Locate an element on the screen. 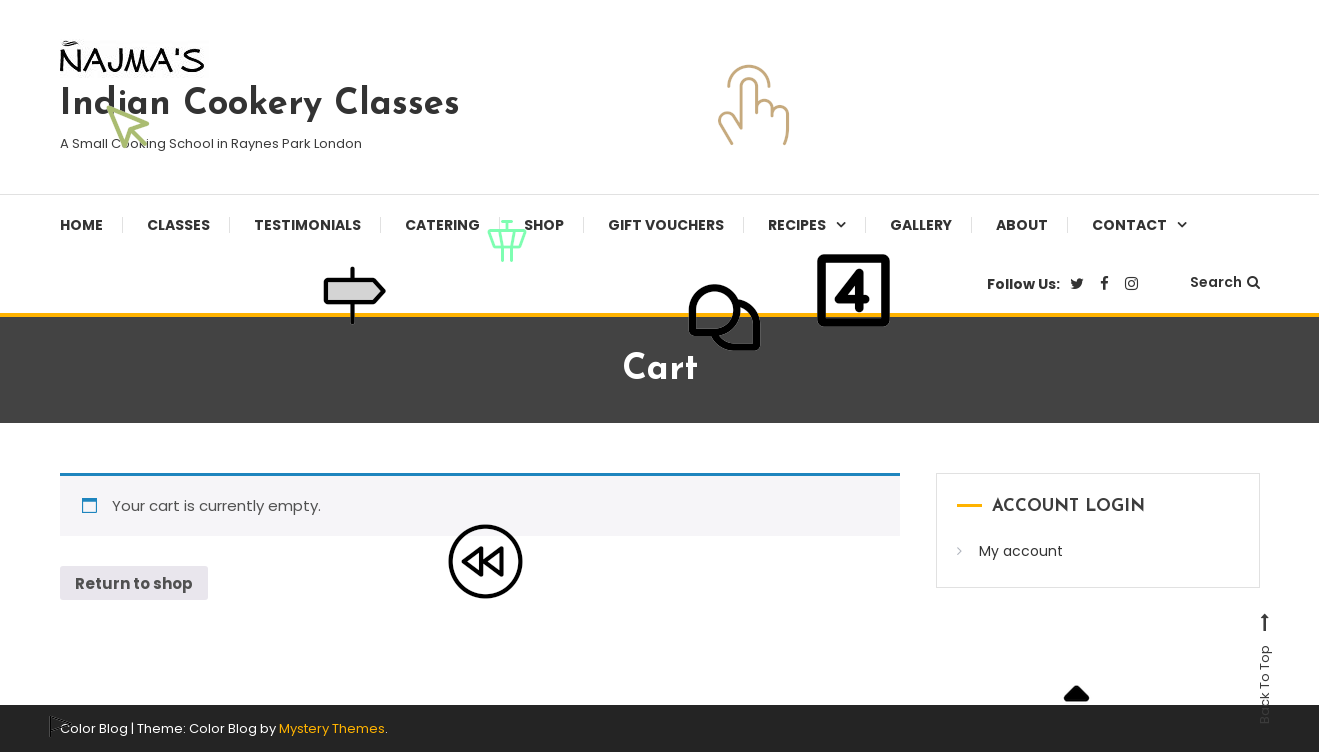 The height and width of the screenshot is (752, 1319). tap to interact with this element is located at coordinates (753, 106).